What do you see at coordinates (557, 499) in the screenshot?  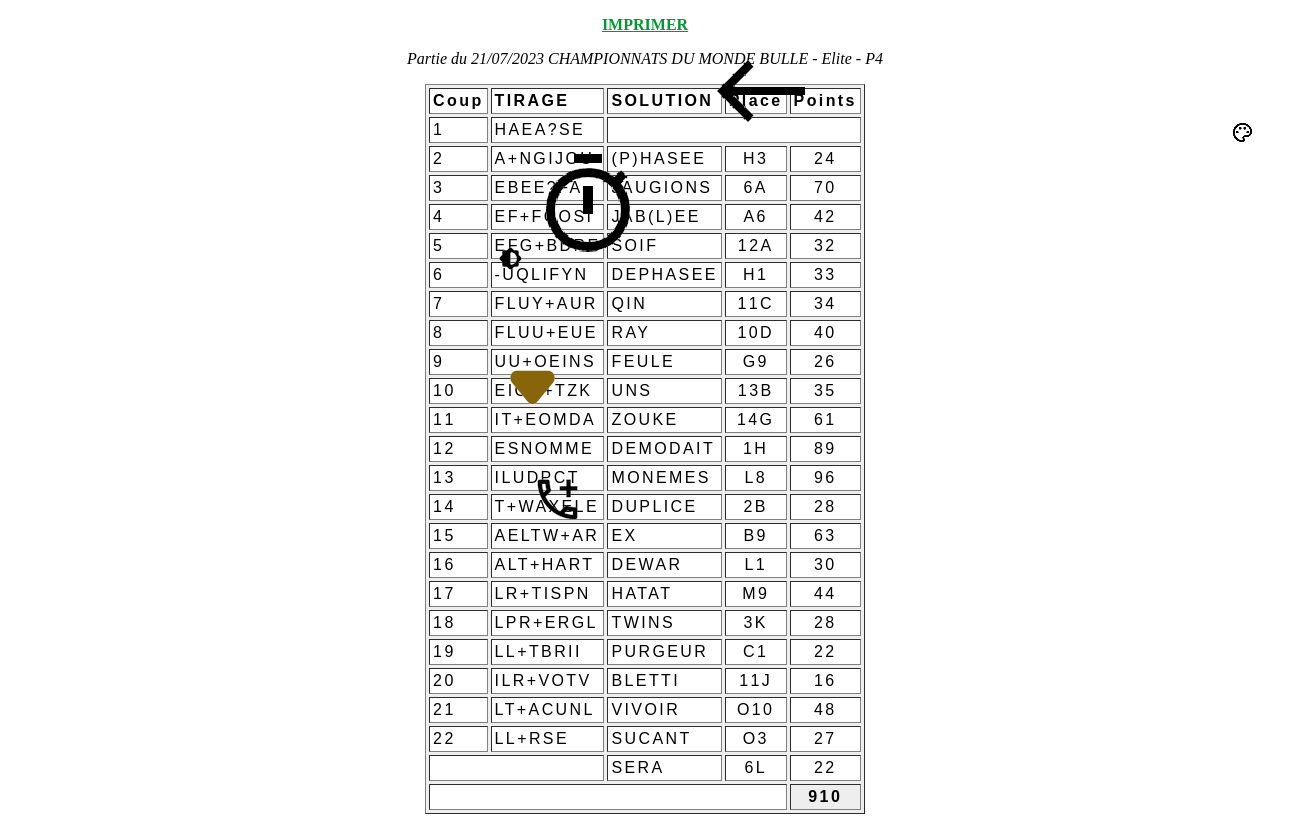 I see `add a new contact to your phone` at bounding box center [557, 499].